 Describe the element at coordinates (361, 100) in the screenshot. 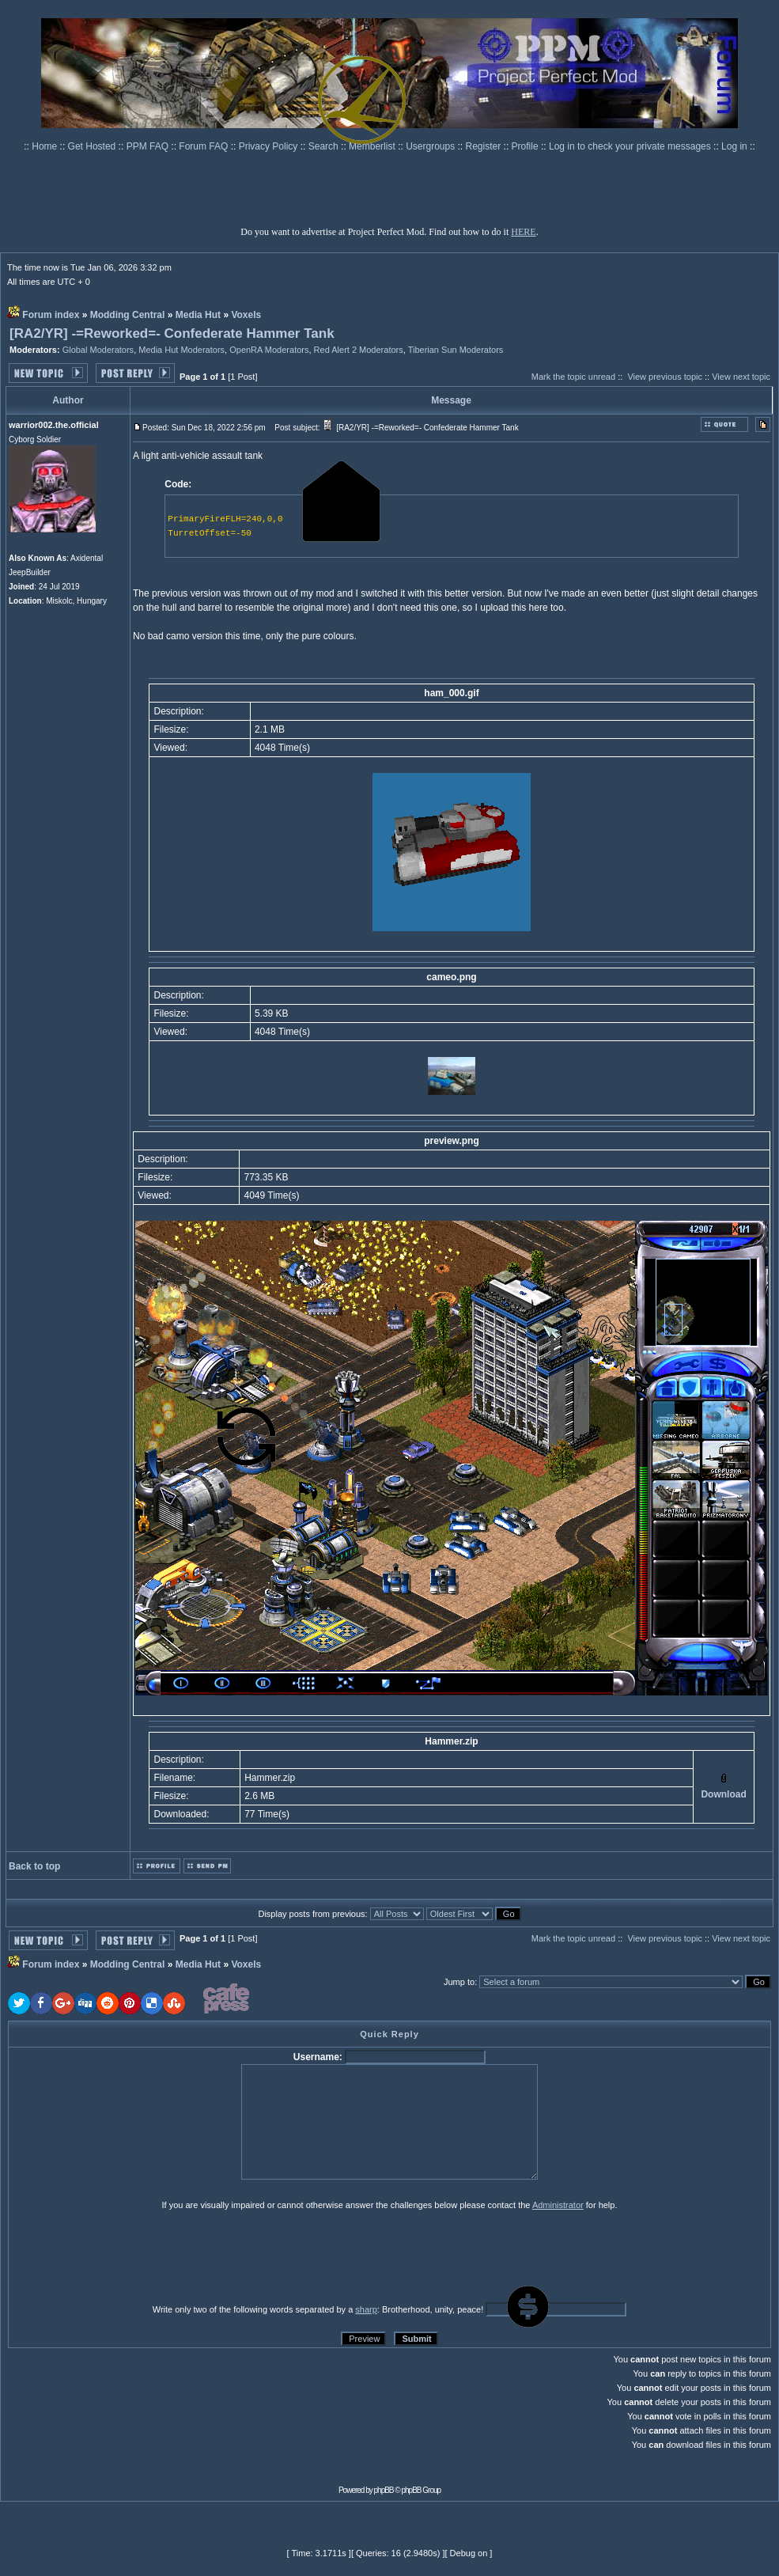

I see `tarom romanian airline logo` at that location.